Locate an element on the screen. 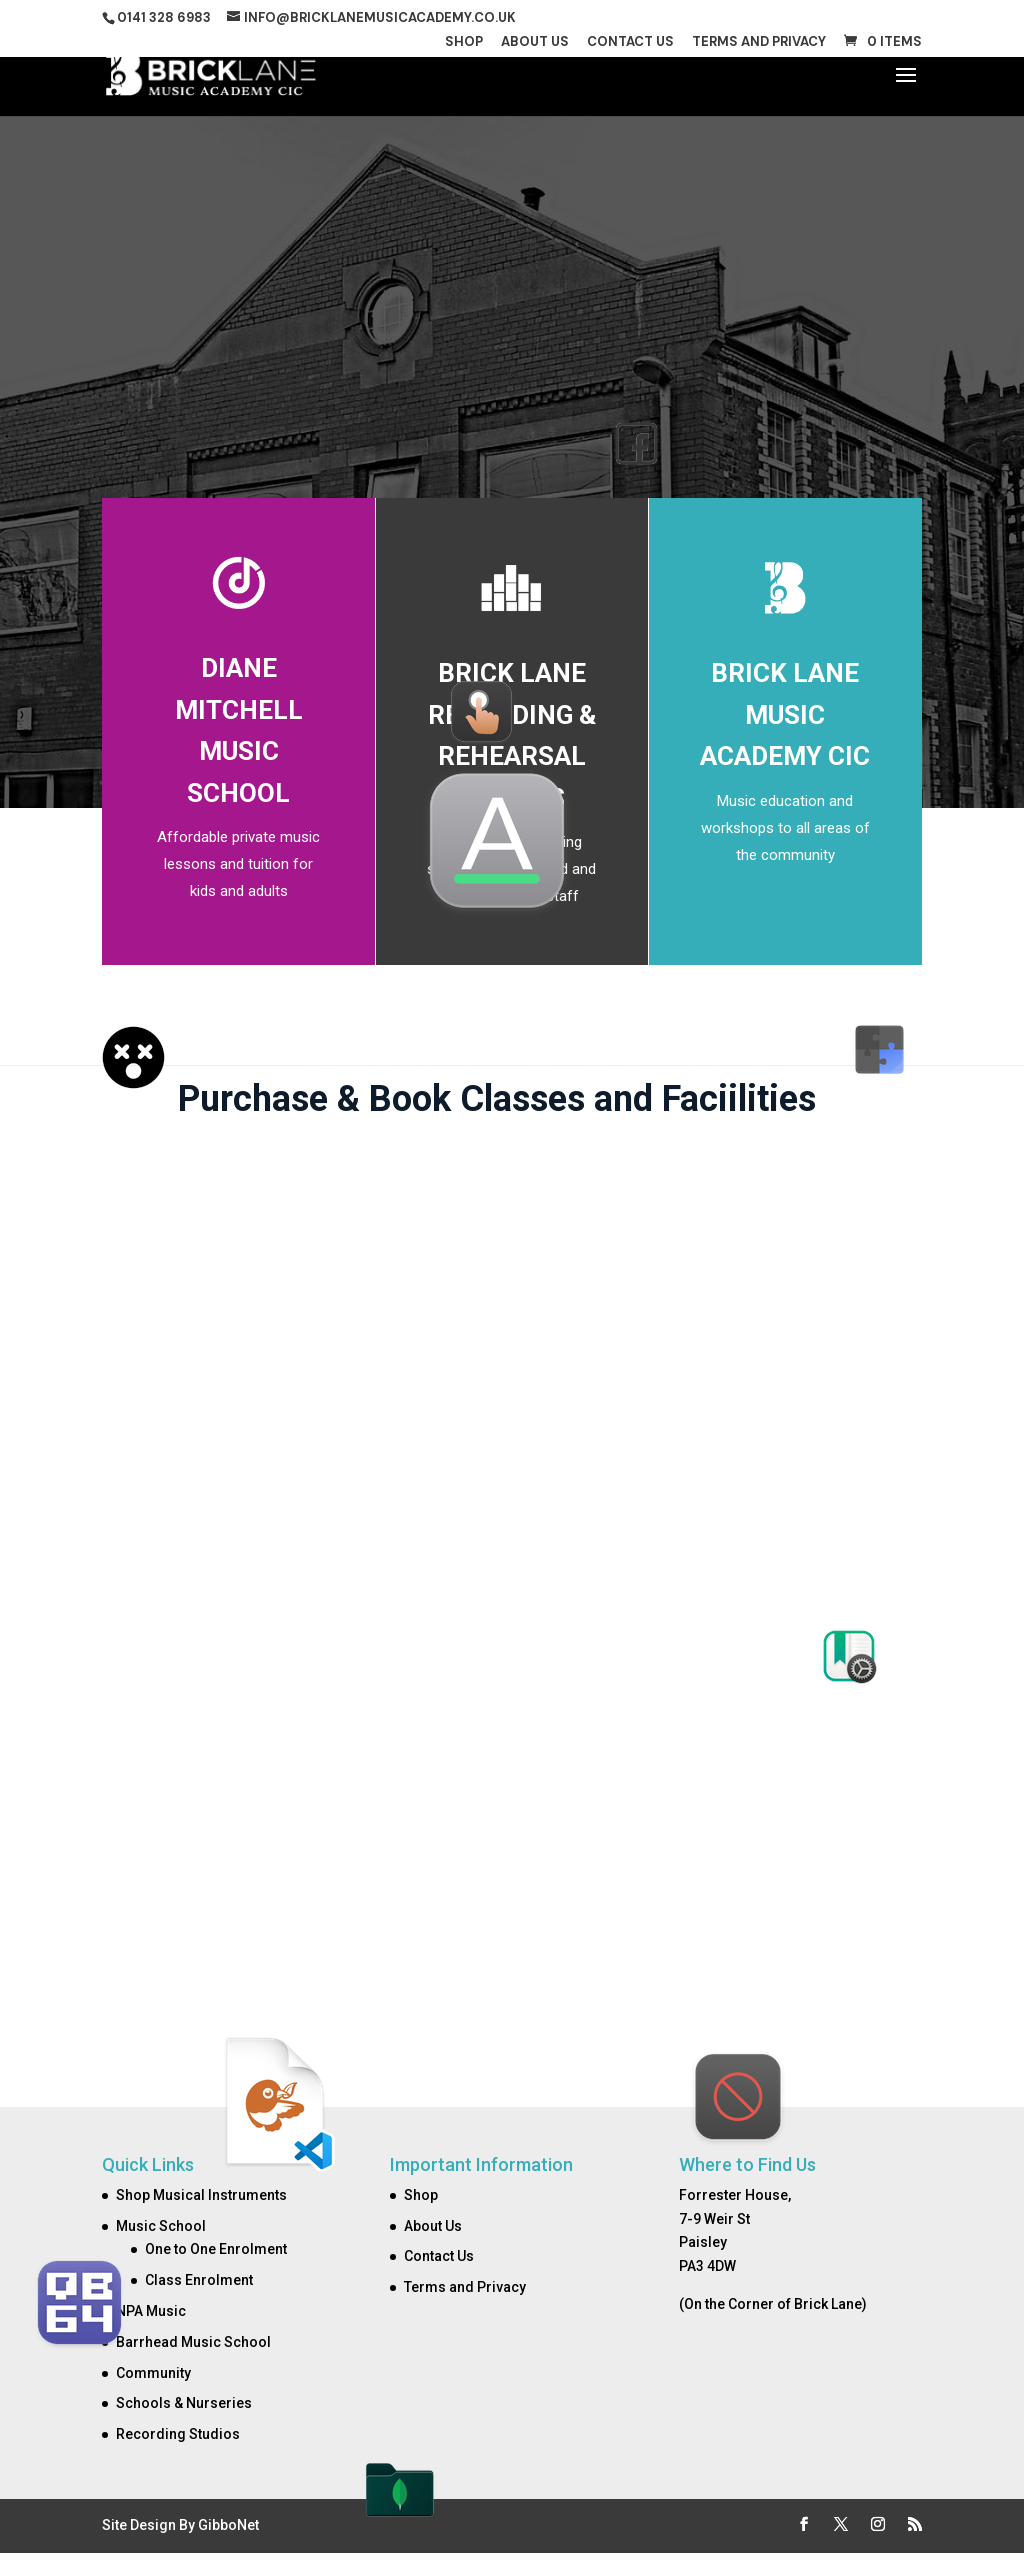  enable spell check in text editing is located at coordinates (497, 843).